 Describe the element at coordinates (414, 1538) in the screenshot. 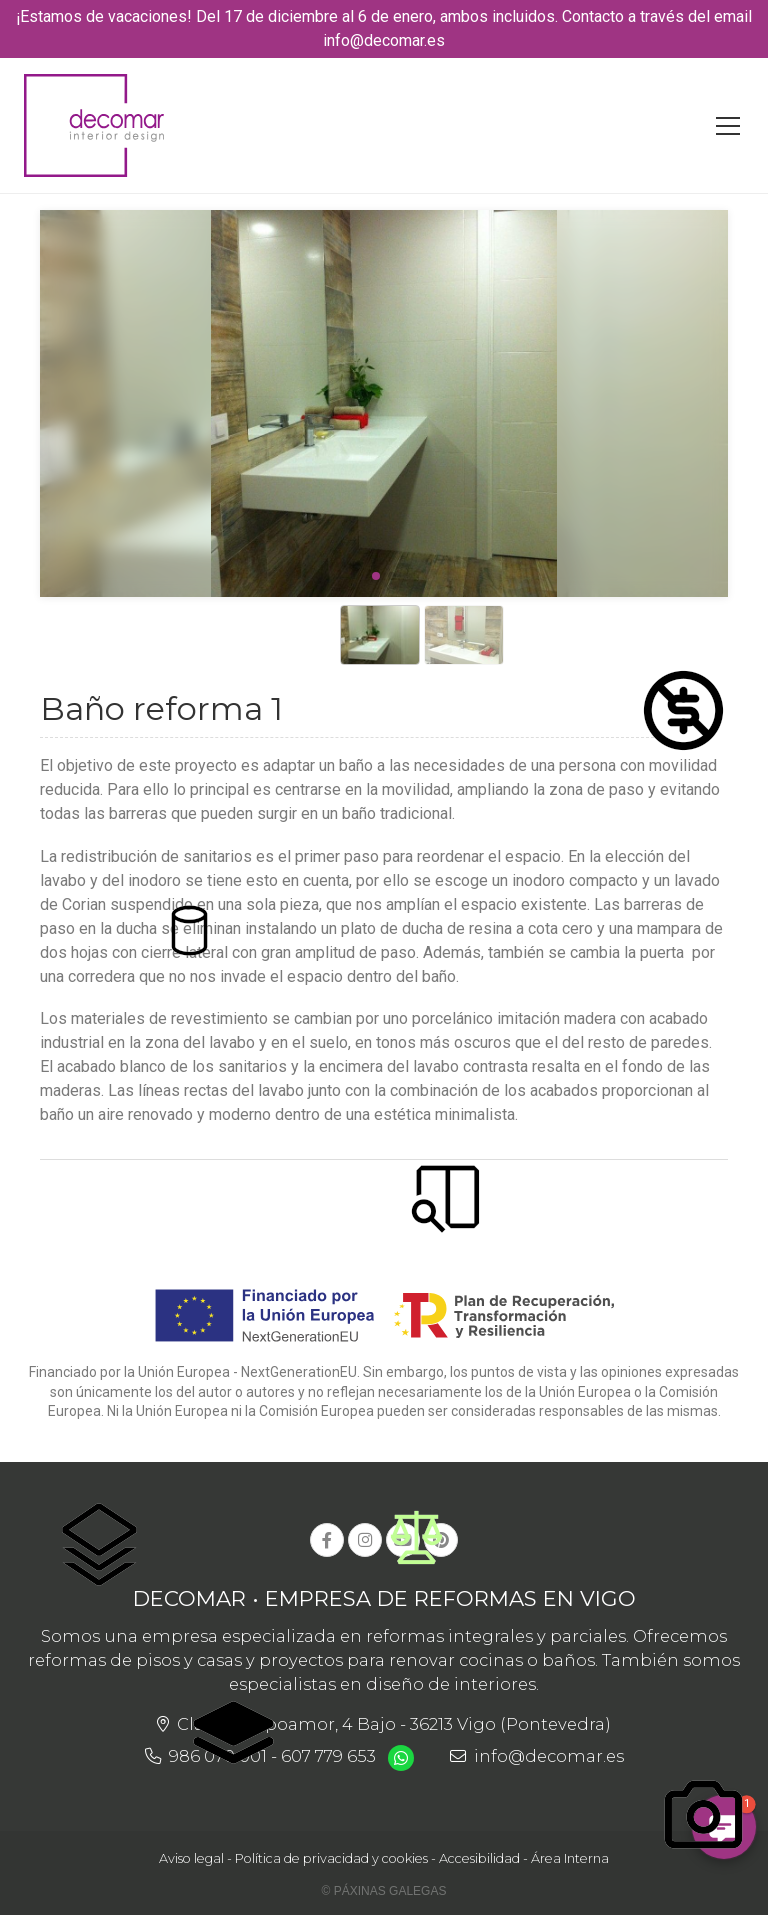

I see `view license or legal information` at that location.